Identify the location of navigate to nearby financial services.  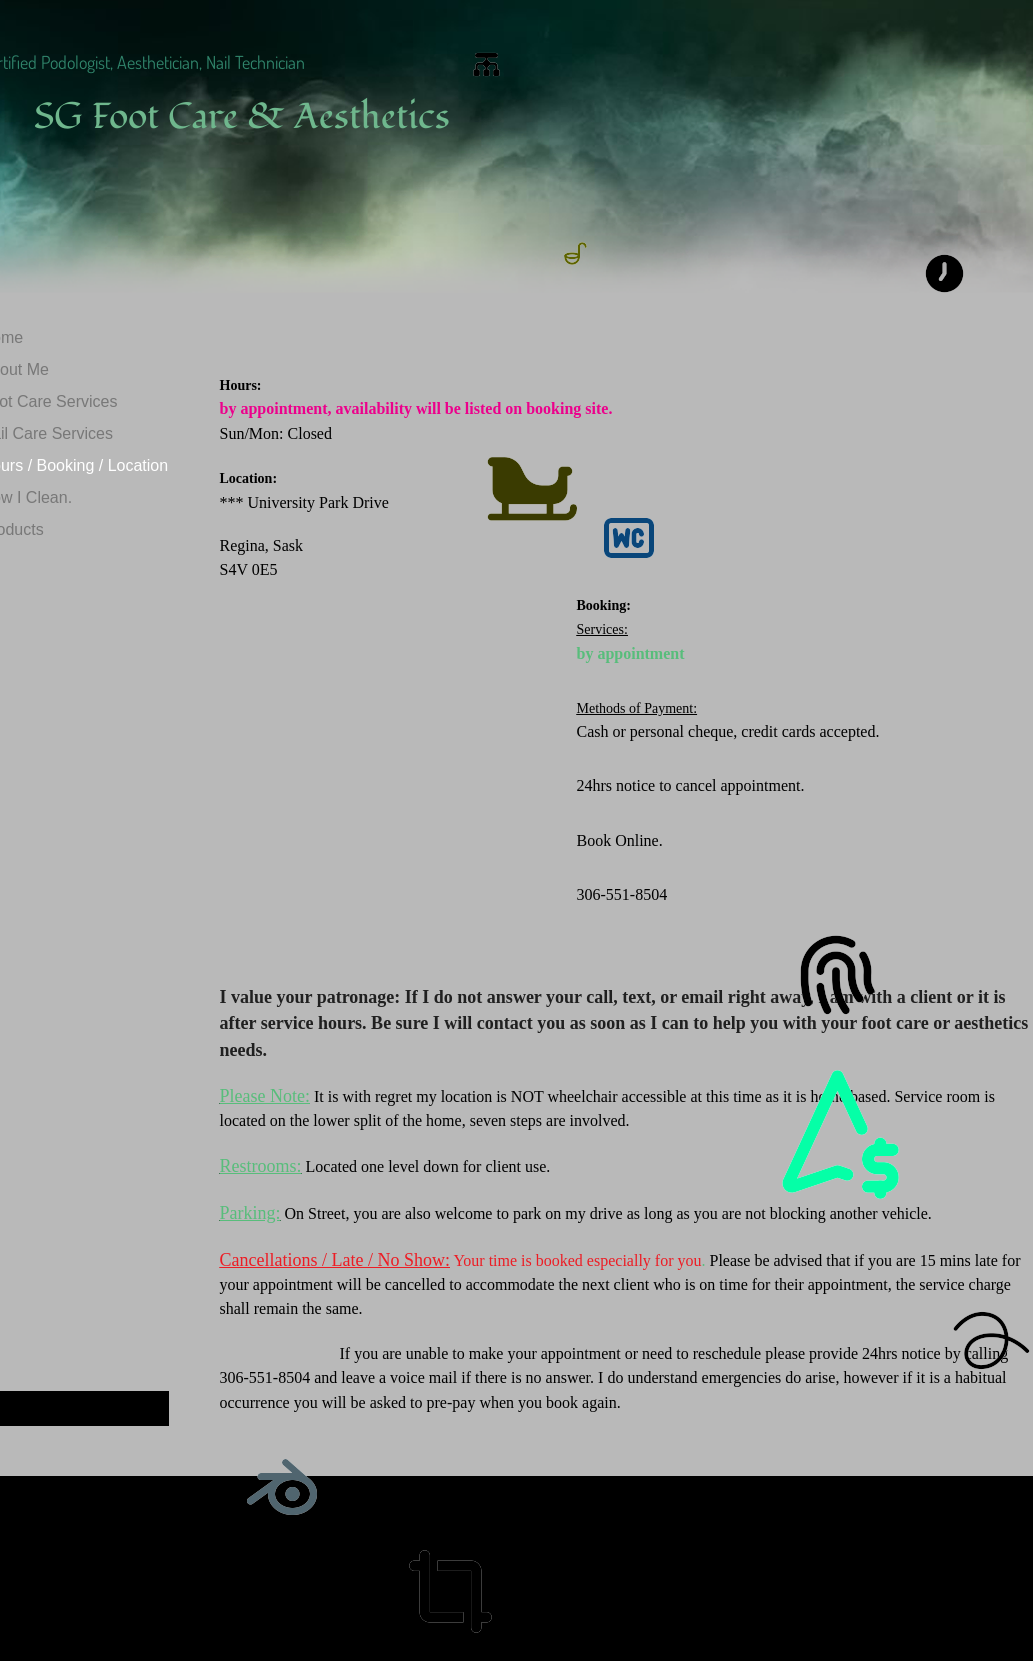
(837, 1131).